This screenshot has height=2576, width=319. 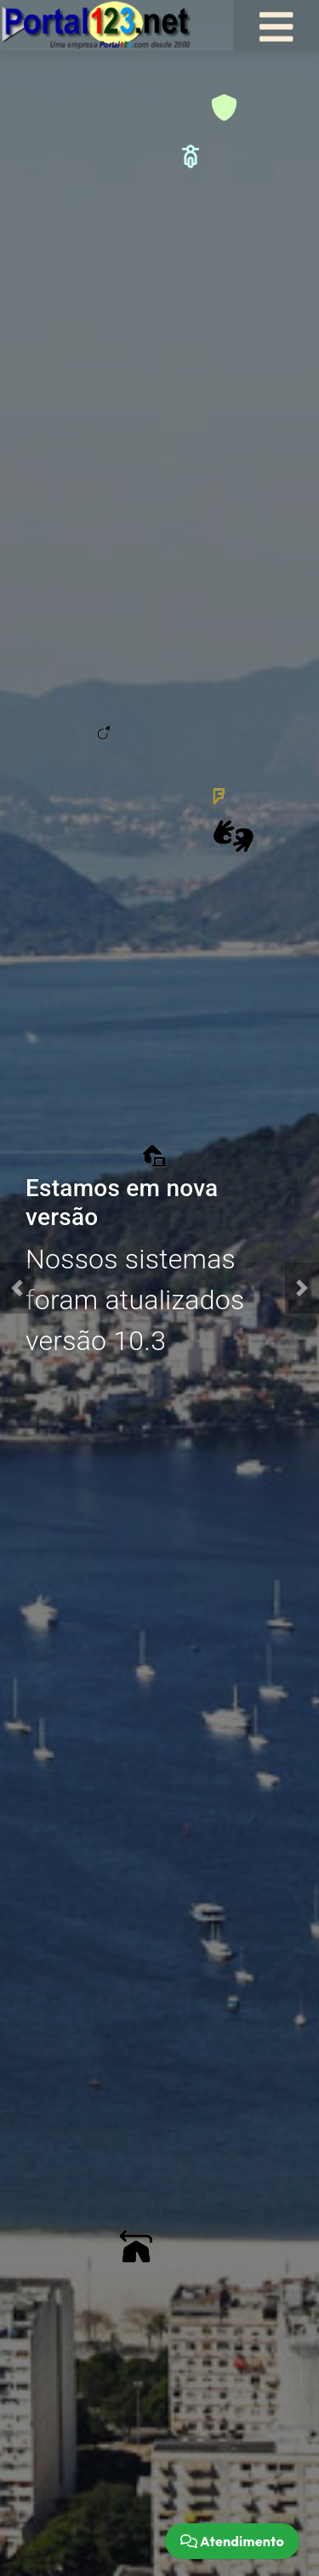 What do you see at coordinates (104, 732) in the screenshot?
I see `link to viadeo professional network profile` at bounding box center [104, 732].